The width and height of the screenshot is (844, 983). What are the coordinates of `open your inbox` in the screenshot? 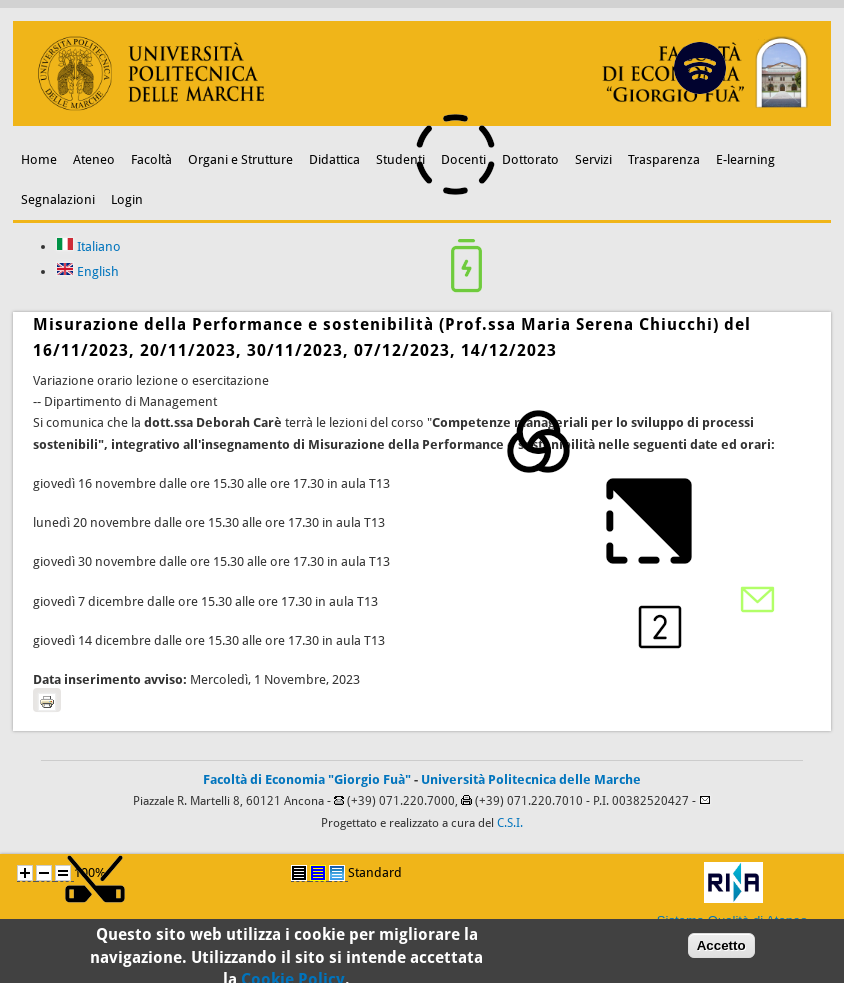 It's located at (757, 599).